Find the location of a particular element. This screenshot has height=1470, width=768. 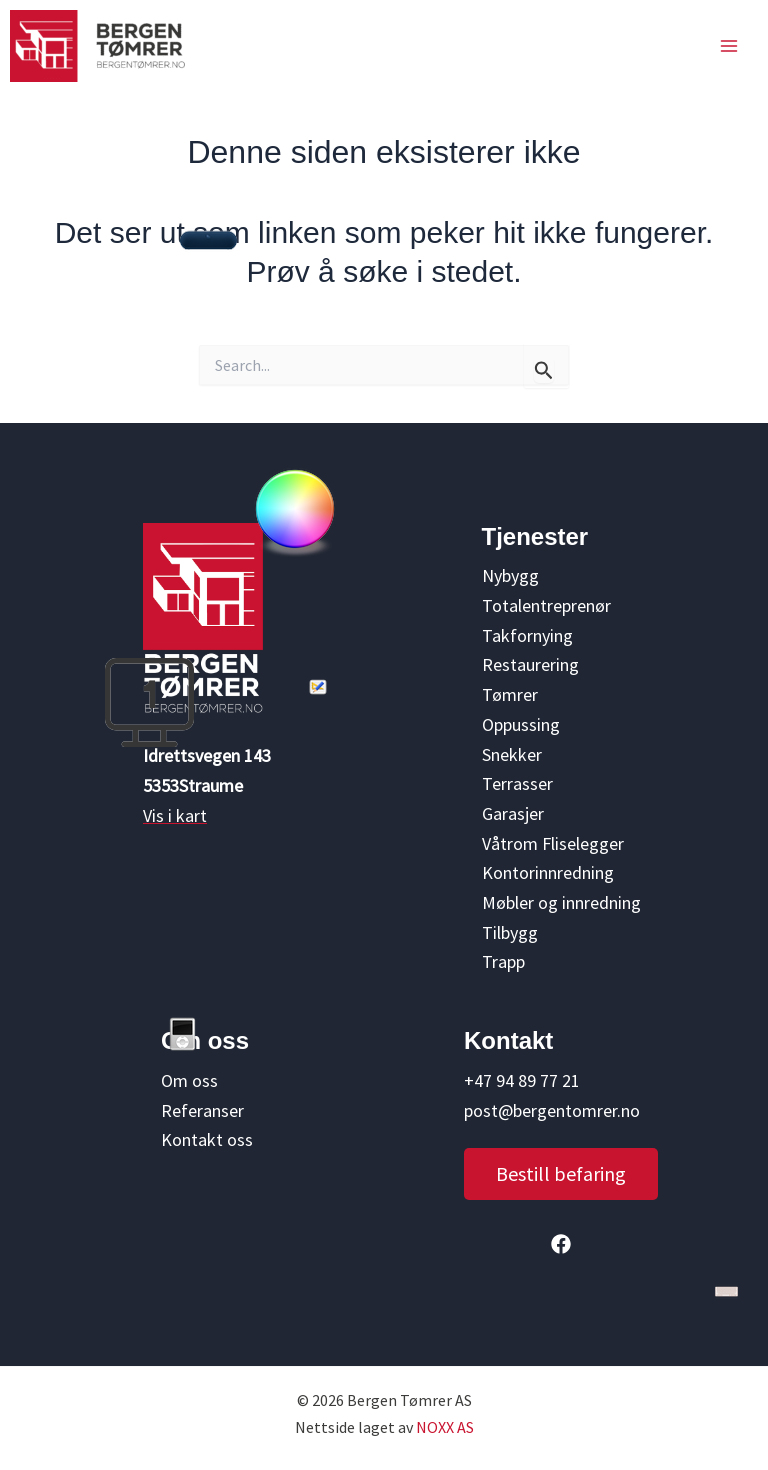

connect to bluetooth speaker is located at coordinates (208, 240).